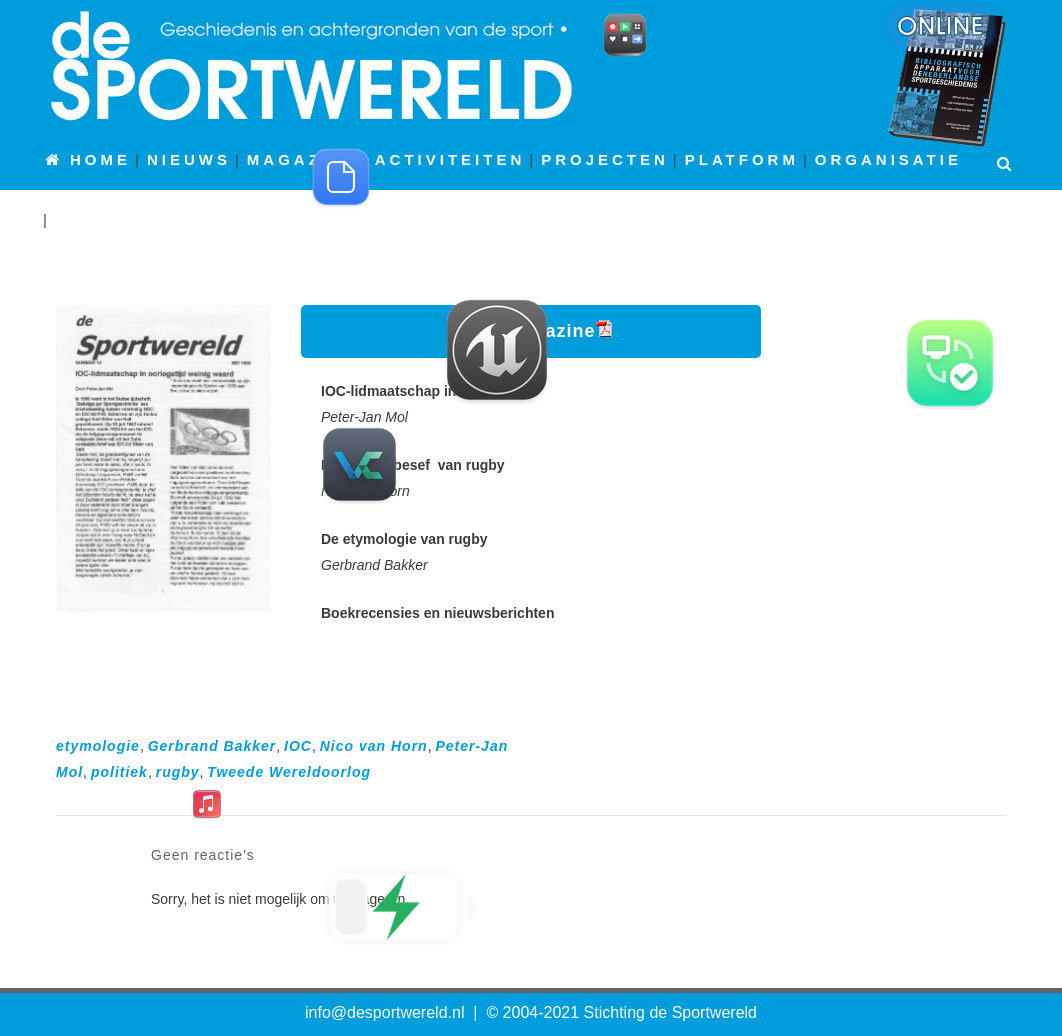 This screenshot has width=1062, height=1036. I want to click on open the music player app, so click(207, 804).